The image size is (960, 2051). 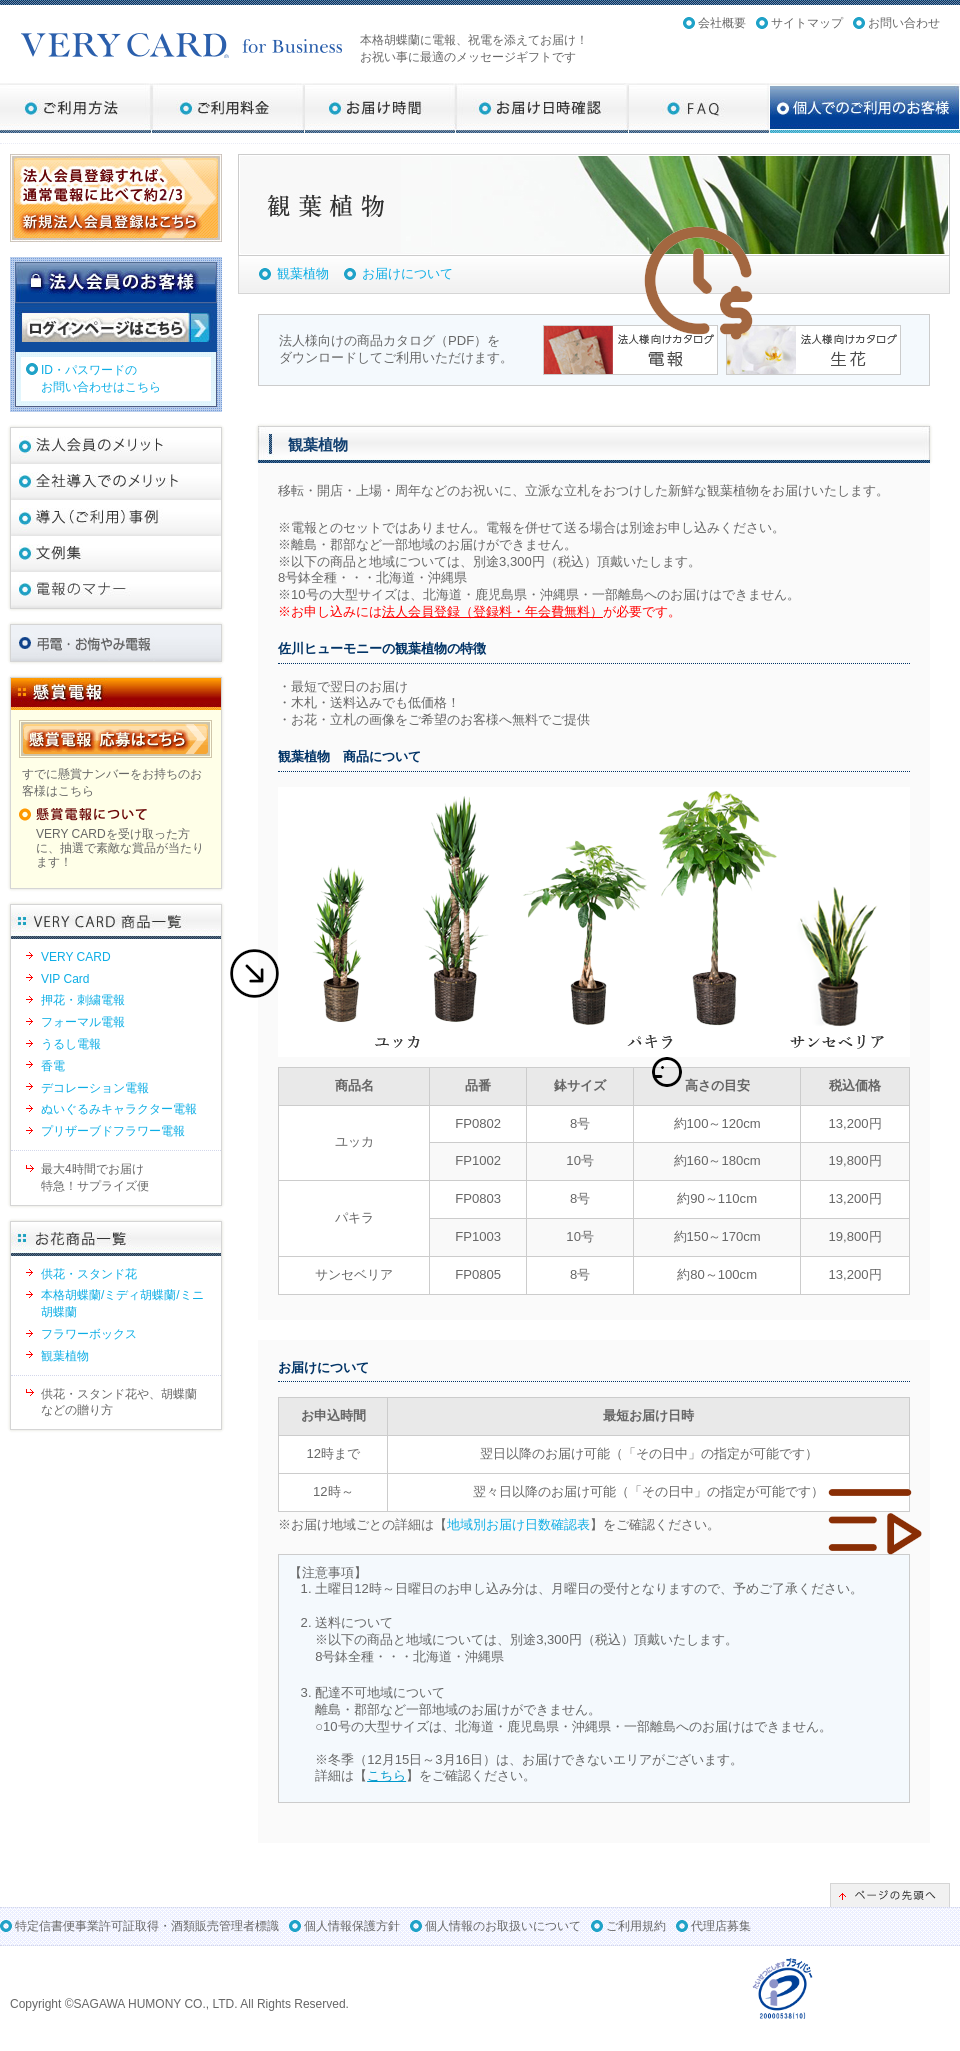 I want to click on view playback queue, so click(x=870, y=1520).